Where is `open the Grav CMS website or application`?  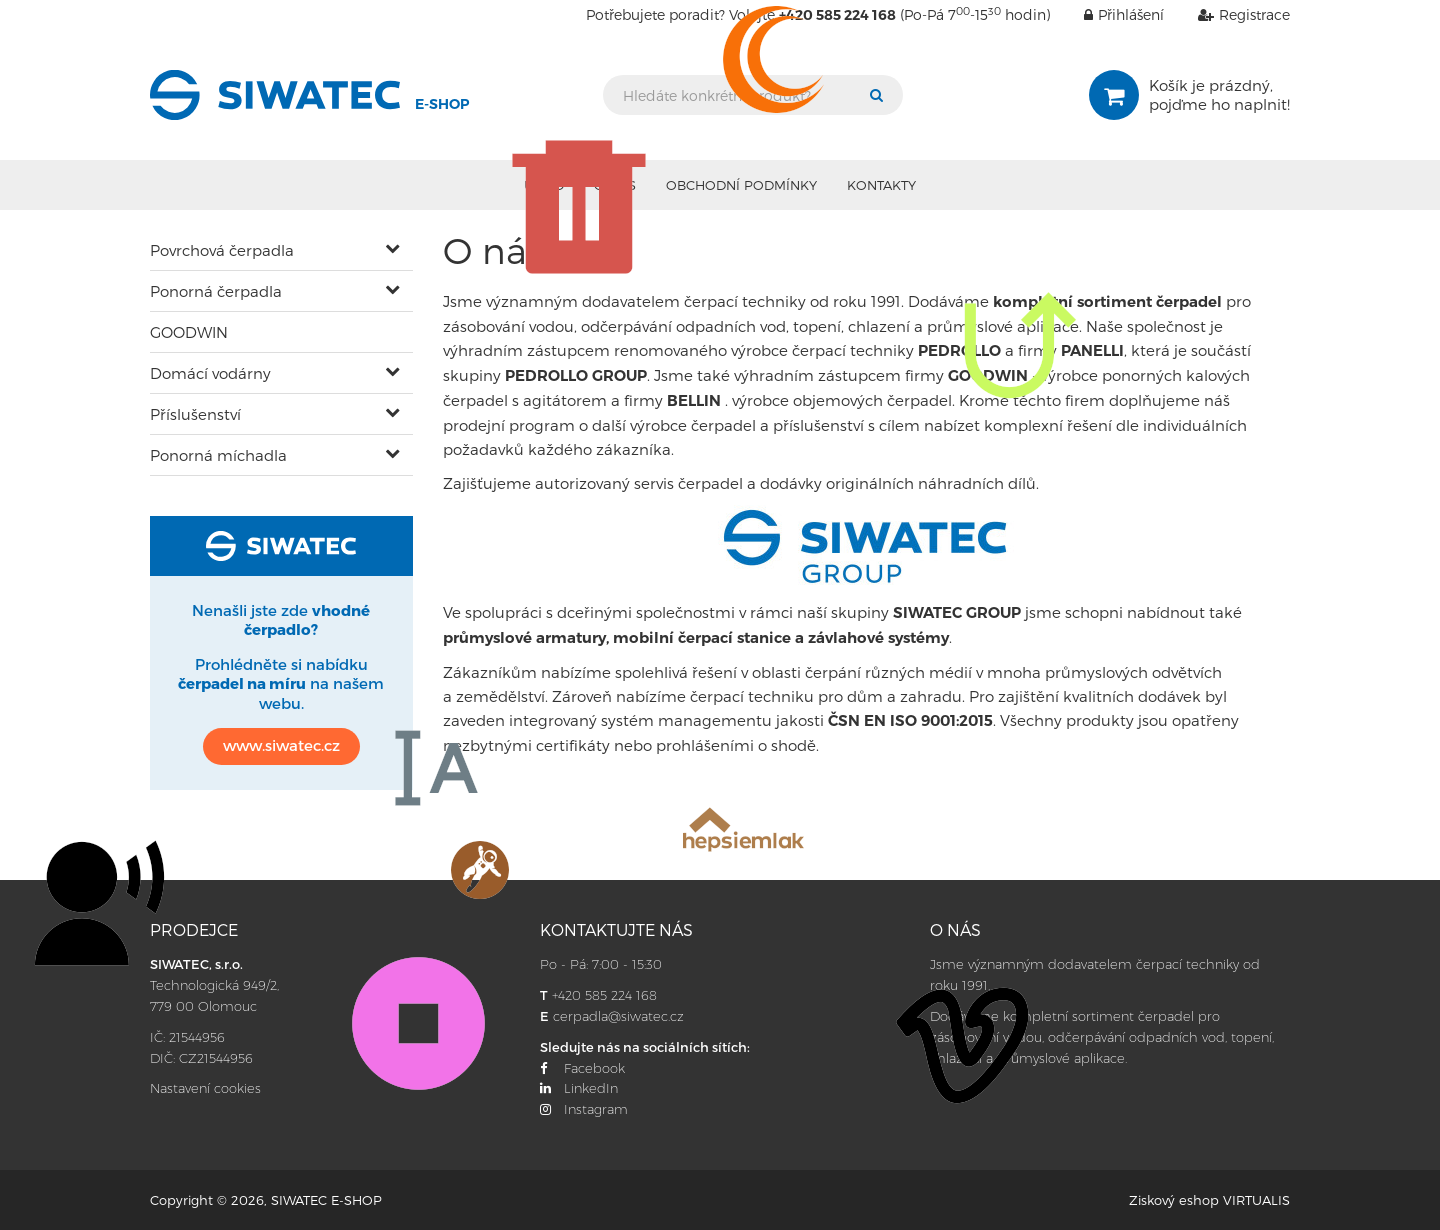 open the Grav CMS website or application is located at coordinates (480, 870).